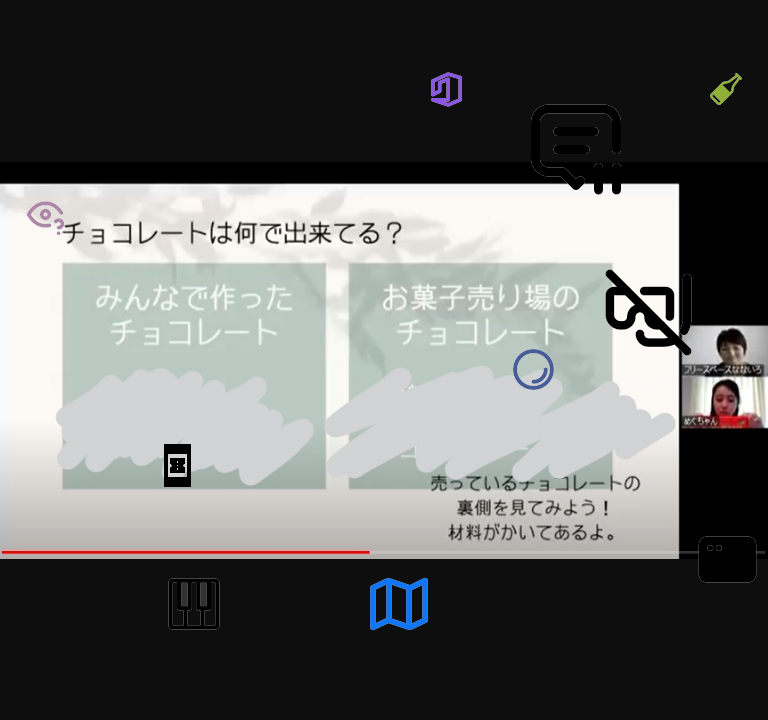  I want to click on disable scuba or diving mode, so click(648, 312).